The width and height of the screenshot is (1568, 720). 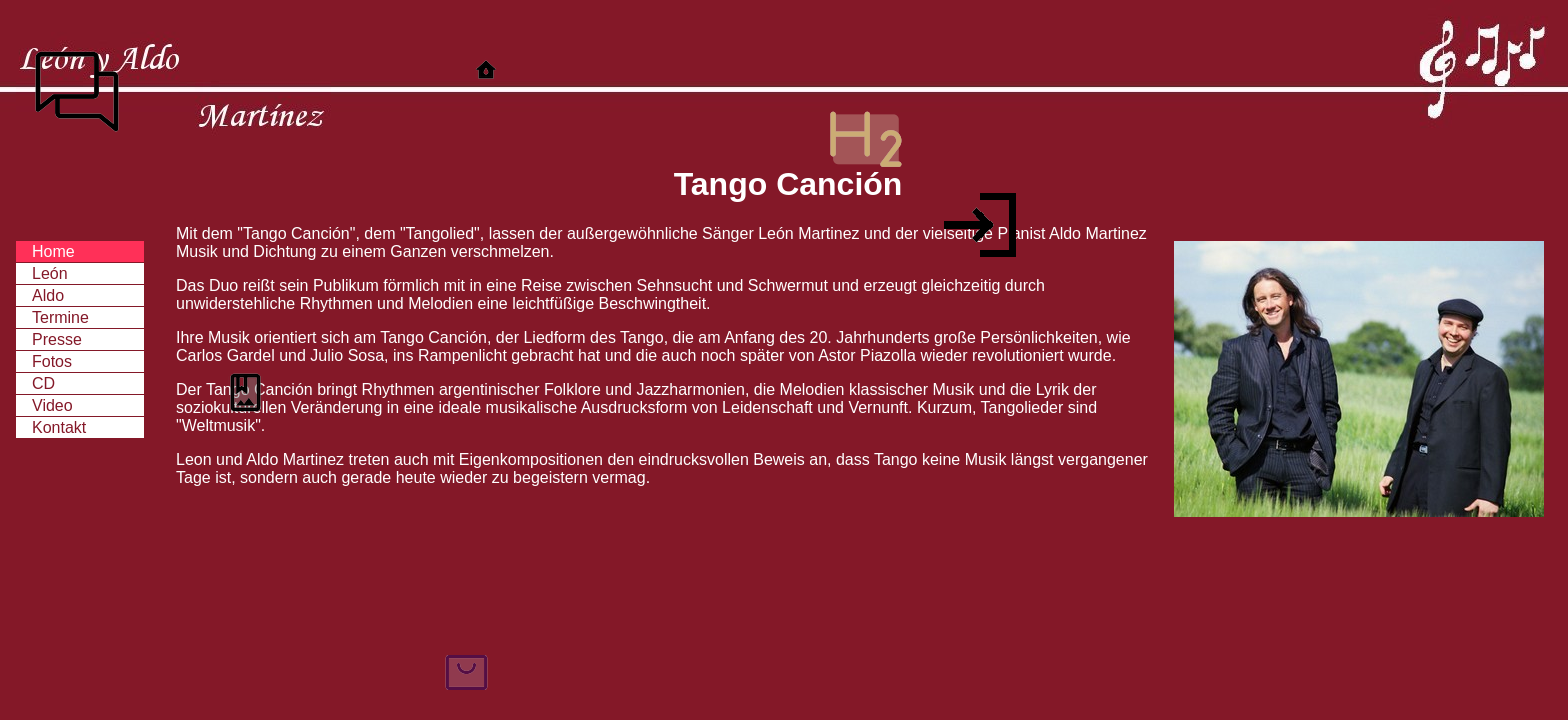 I want to click on open your conversations, so click(x=77, y=90).